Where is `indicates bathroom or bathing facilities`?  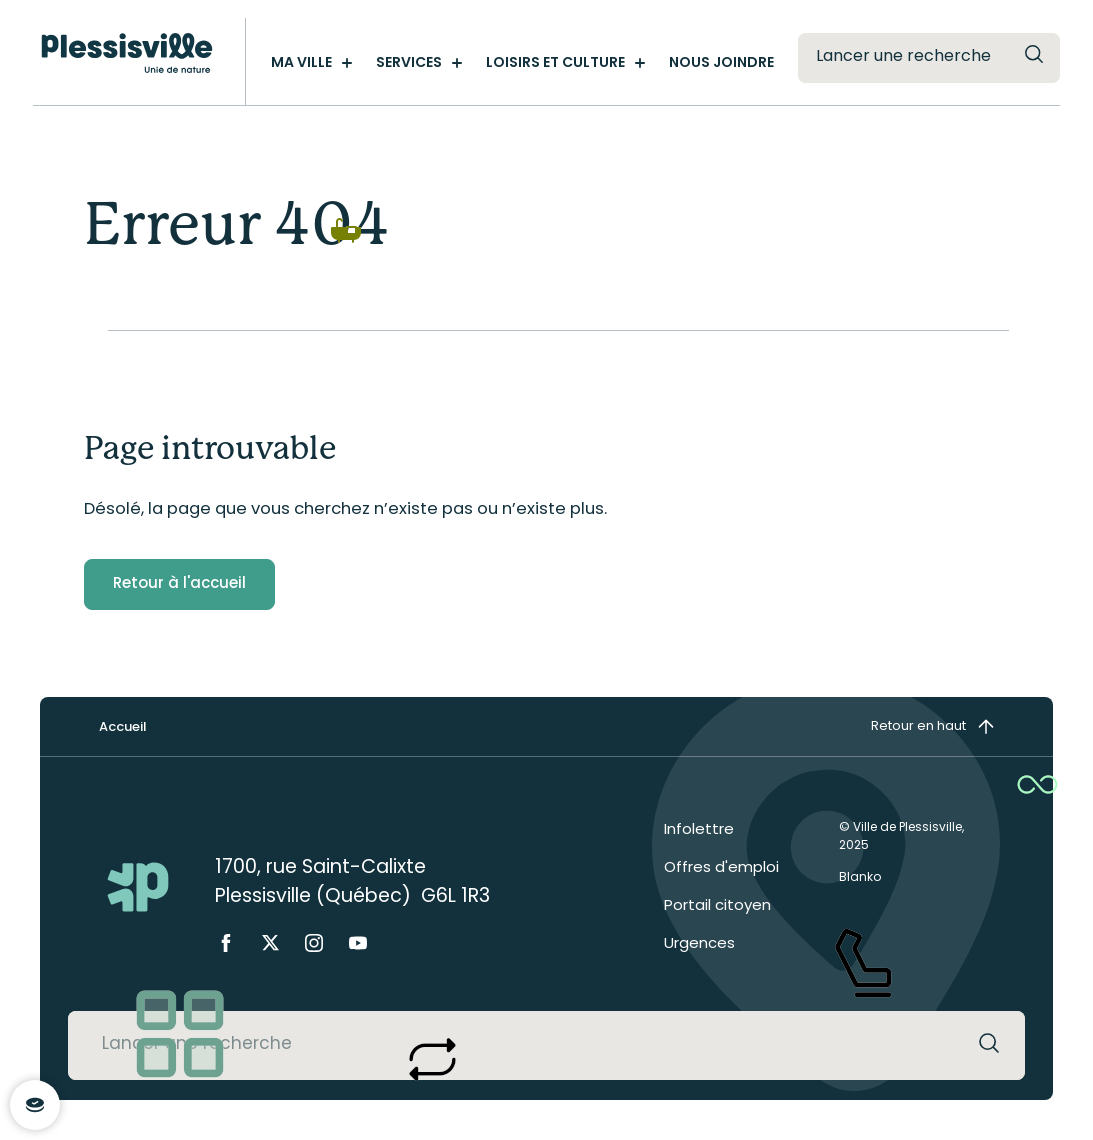
indicates bathroom or bathing facilities is located at coordinates (346, 231).